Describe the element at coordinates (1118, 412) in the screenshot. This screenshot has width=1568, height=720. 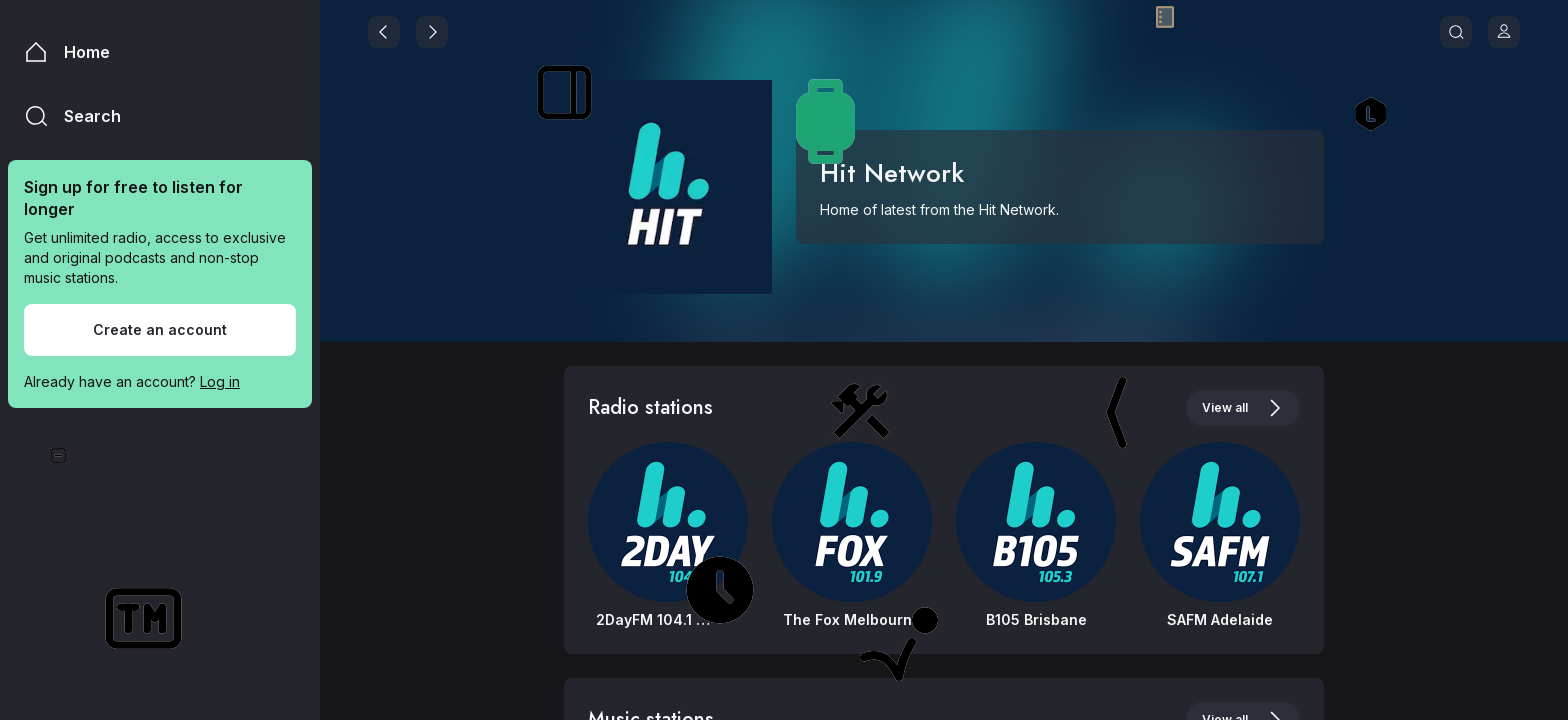
I see `navigate to the previous item or page` at that location.